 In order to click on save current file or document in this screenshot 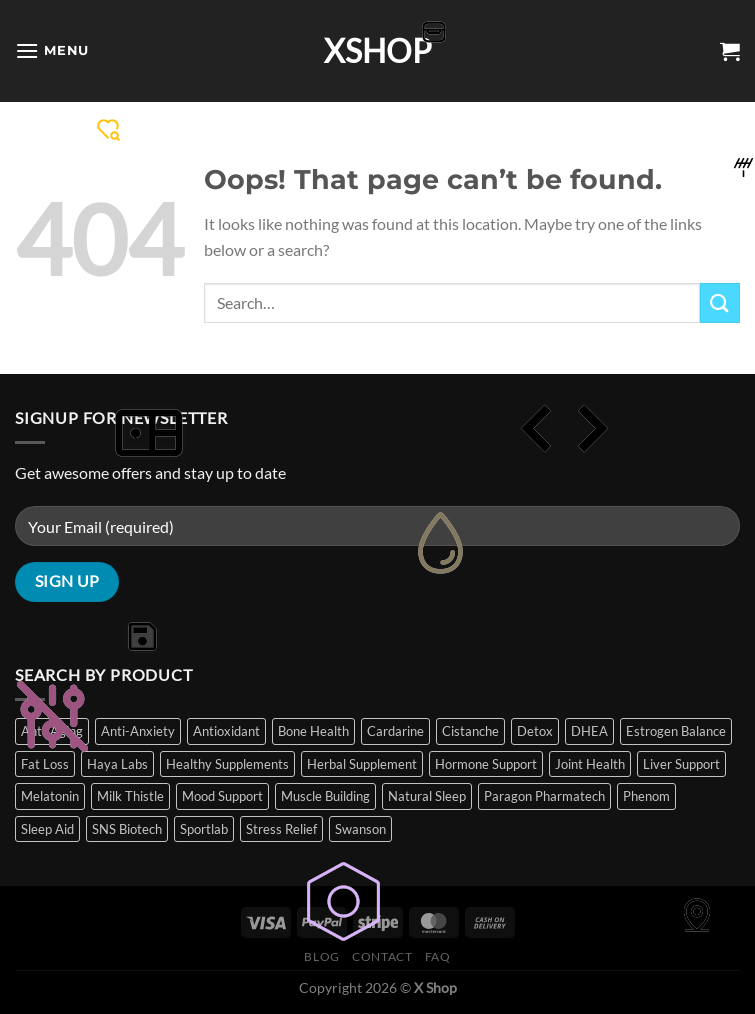, I will do `click(142, 636)`.